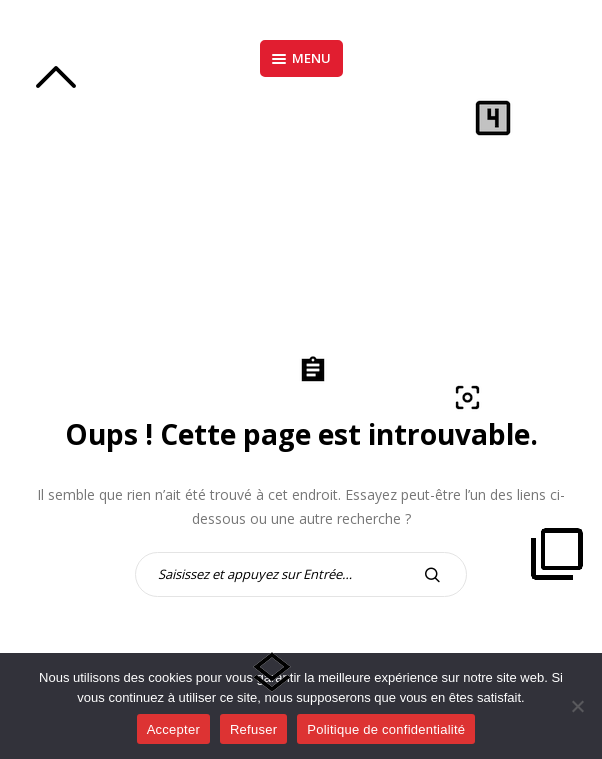  What do you see at coordinates (467, 397) in the screenshot?
I see `tap to focus camera on center of frame` at bounding box center [467, 397].